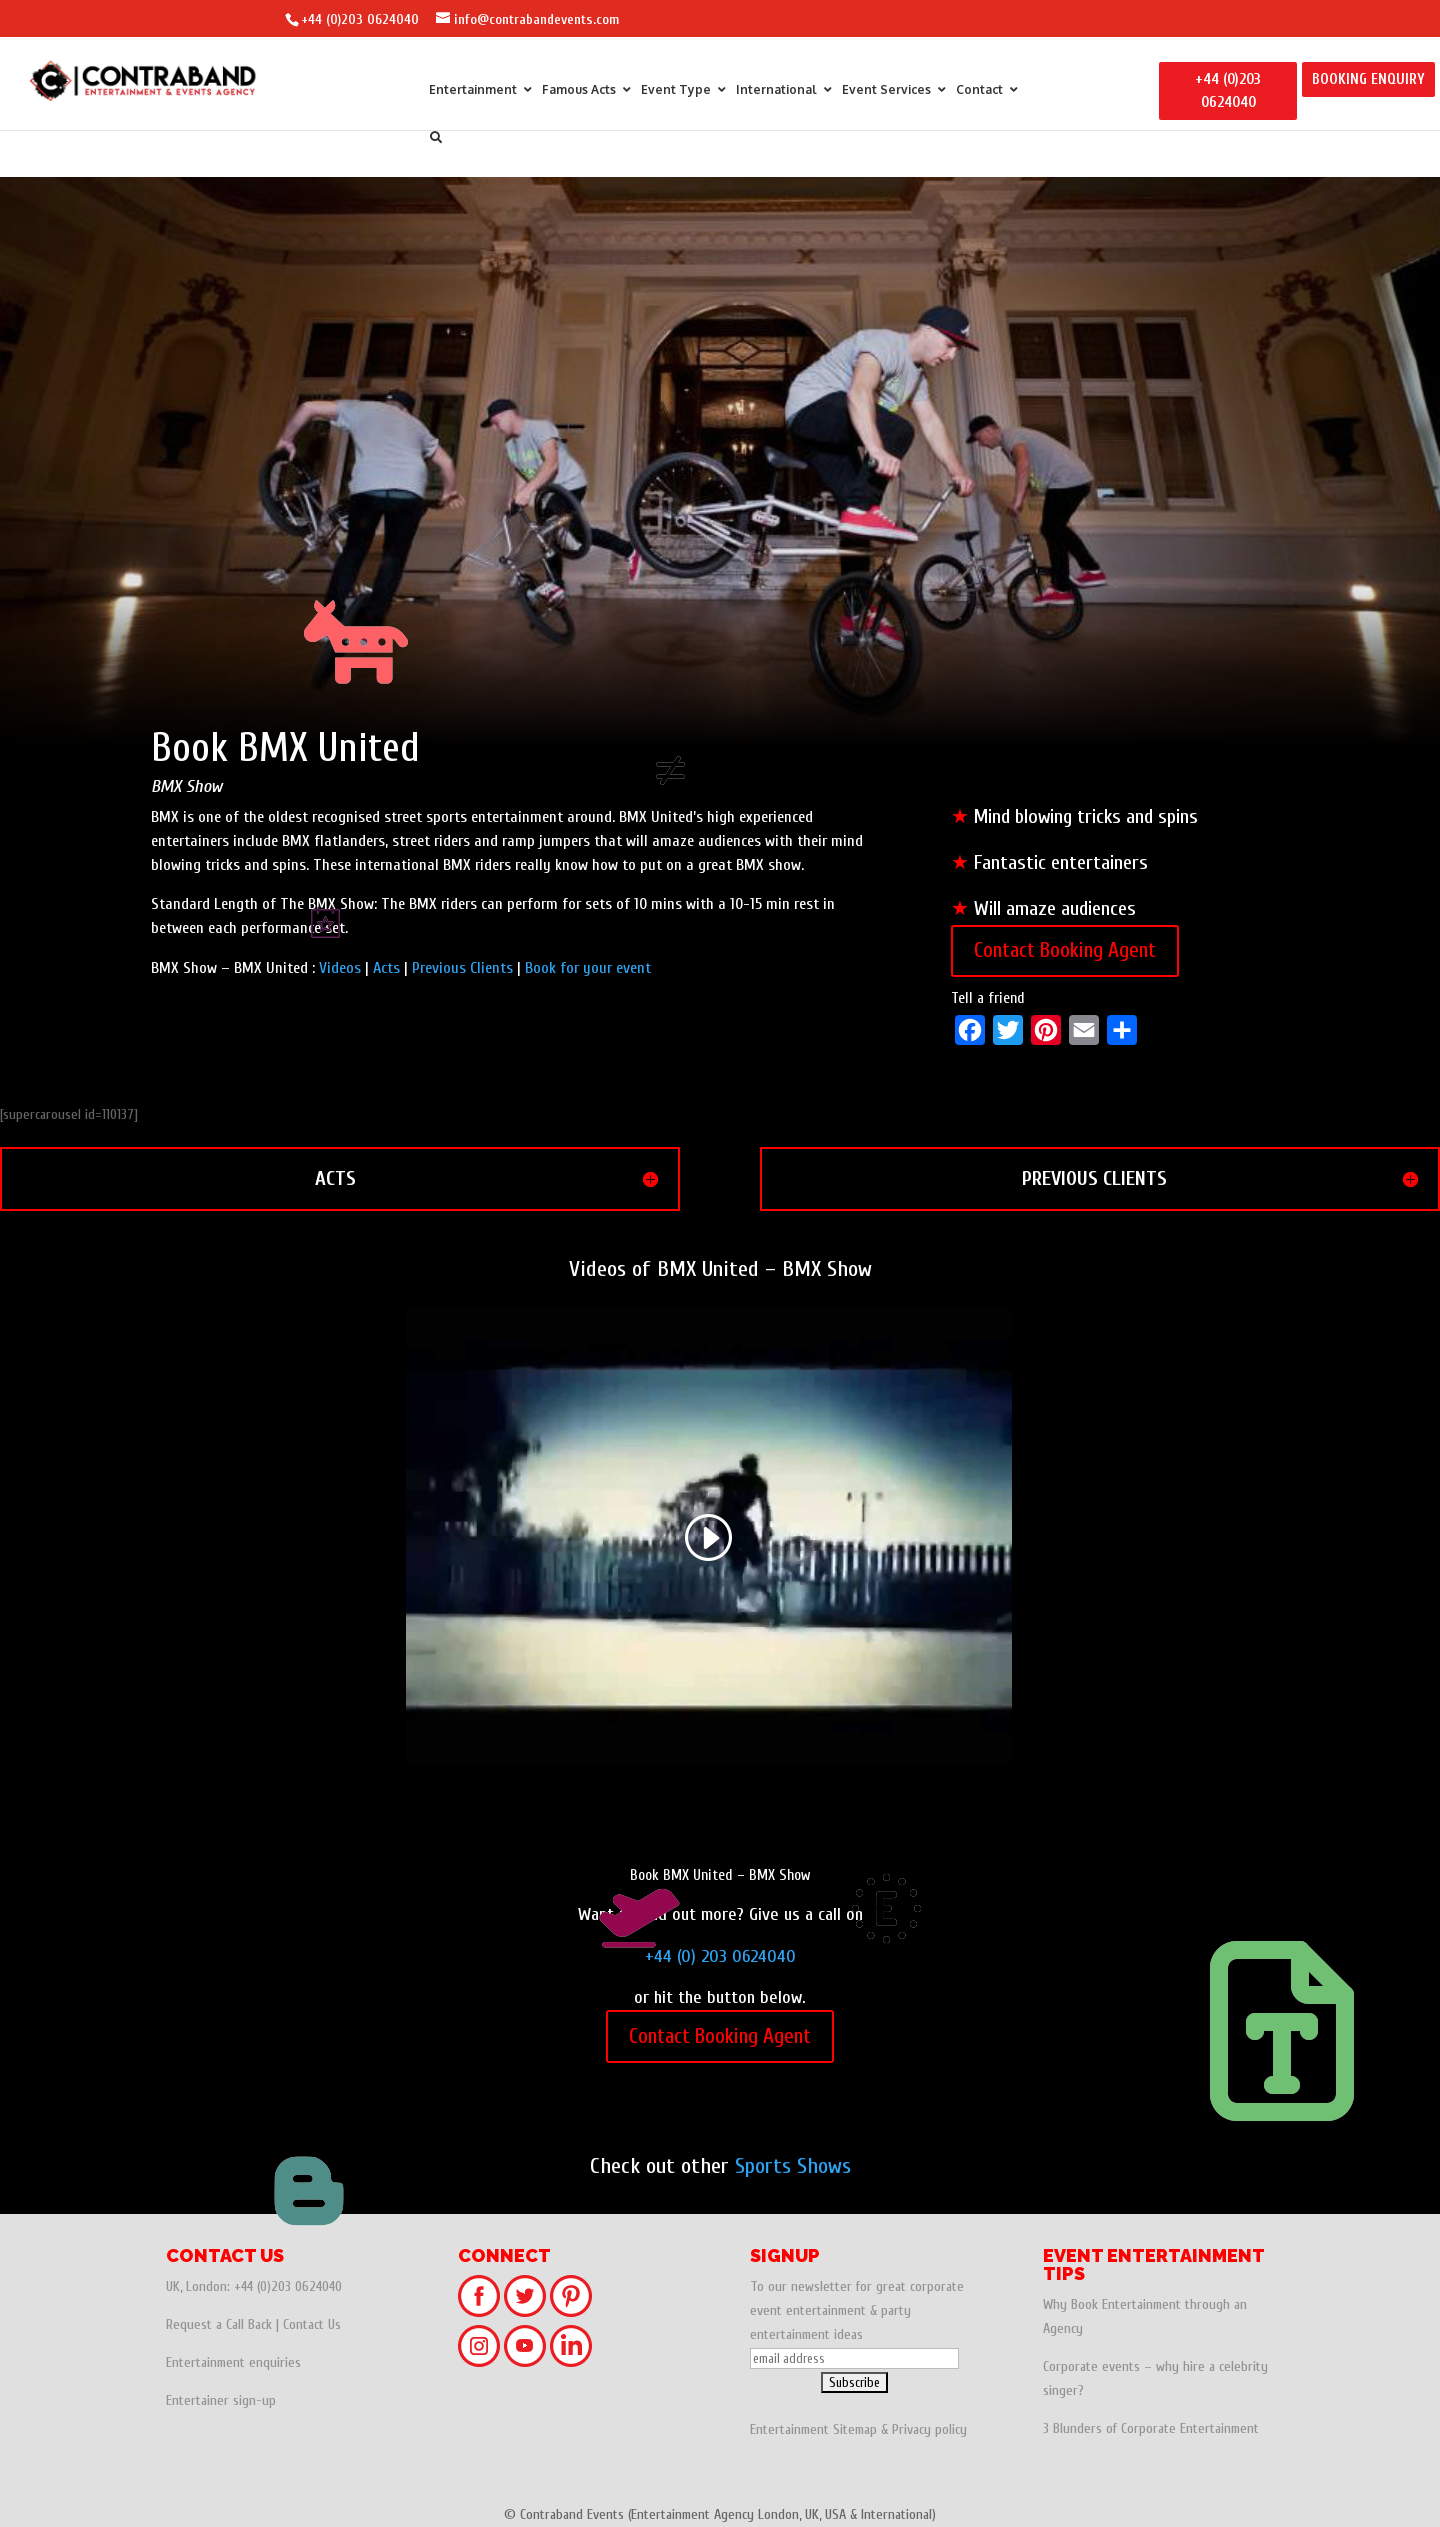  Describe the element at coordinates (639, 1915) in the screenshot. I see `indicates flight departure status` at that location.